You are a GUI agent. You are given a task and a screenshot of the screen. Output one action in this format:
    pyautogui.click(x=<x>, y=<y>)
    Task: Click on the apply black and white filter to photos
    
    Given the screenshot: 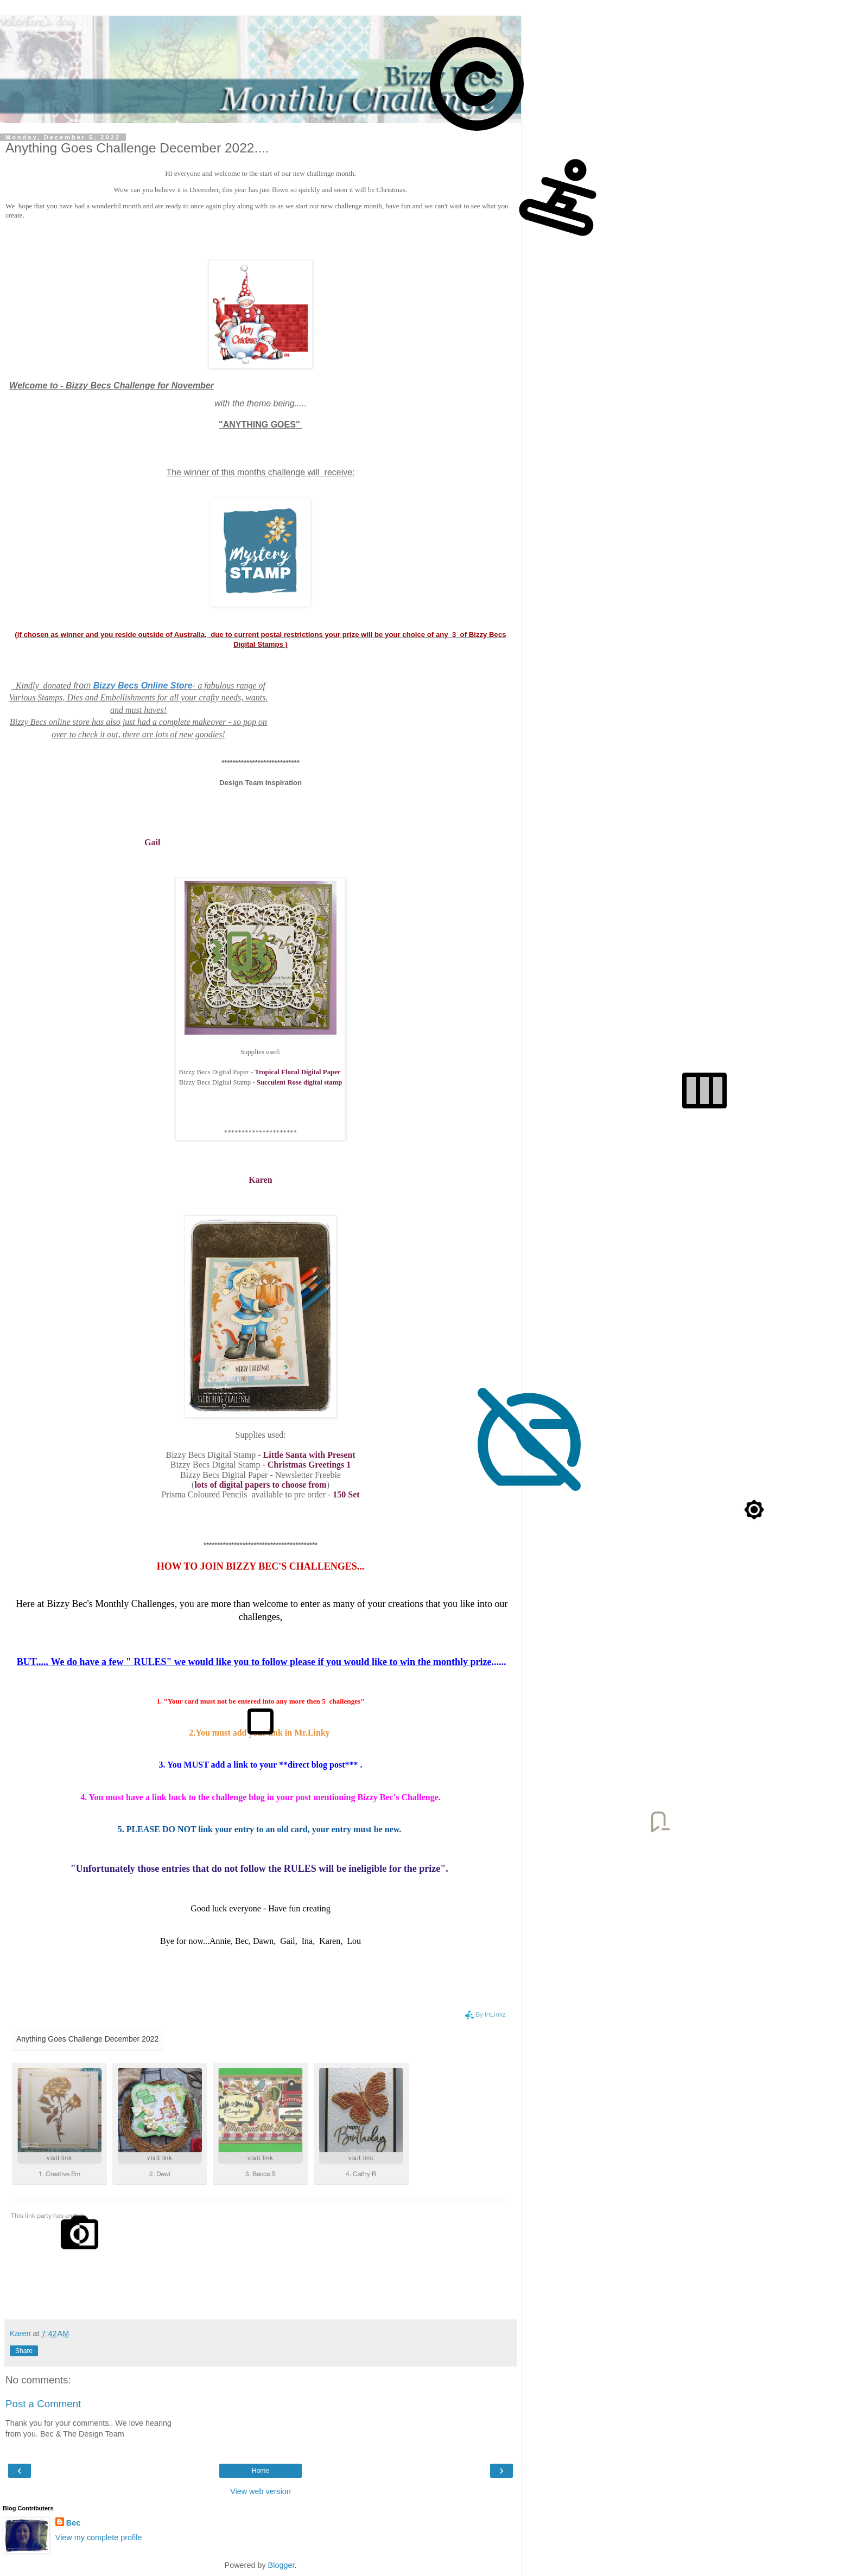 What is the action you would take?
    pyautogui.click(x=79, y=2232)
    